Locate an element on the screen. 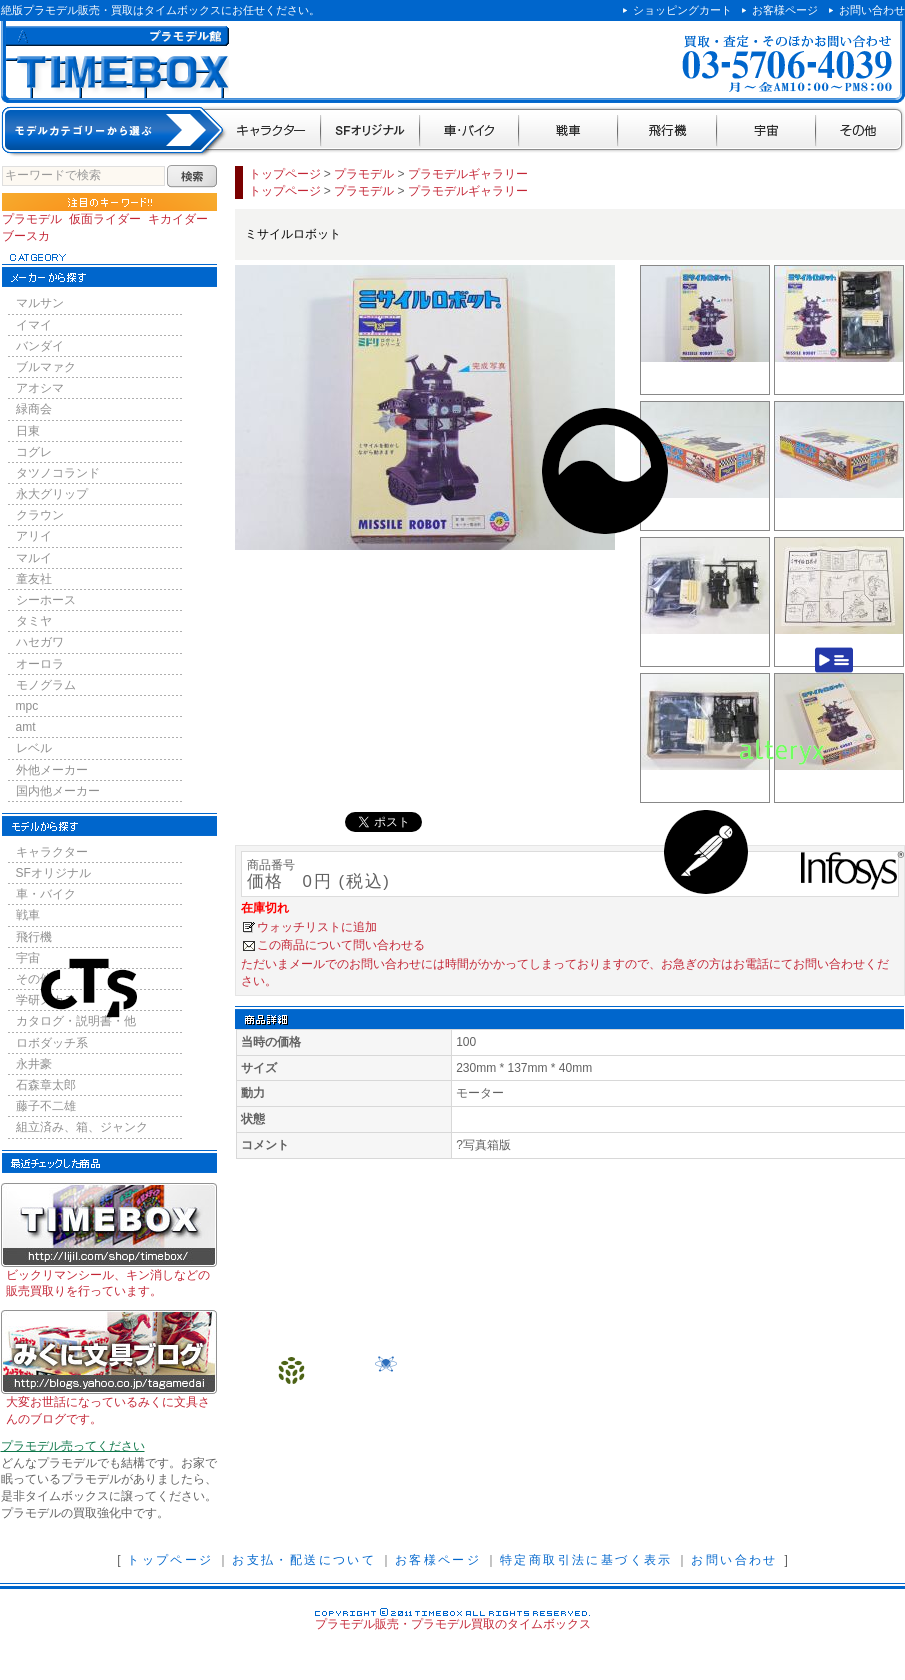 The image size is (905, 1680). CTS corporation logo is located at coordinates (89, 988).